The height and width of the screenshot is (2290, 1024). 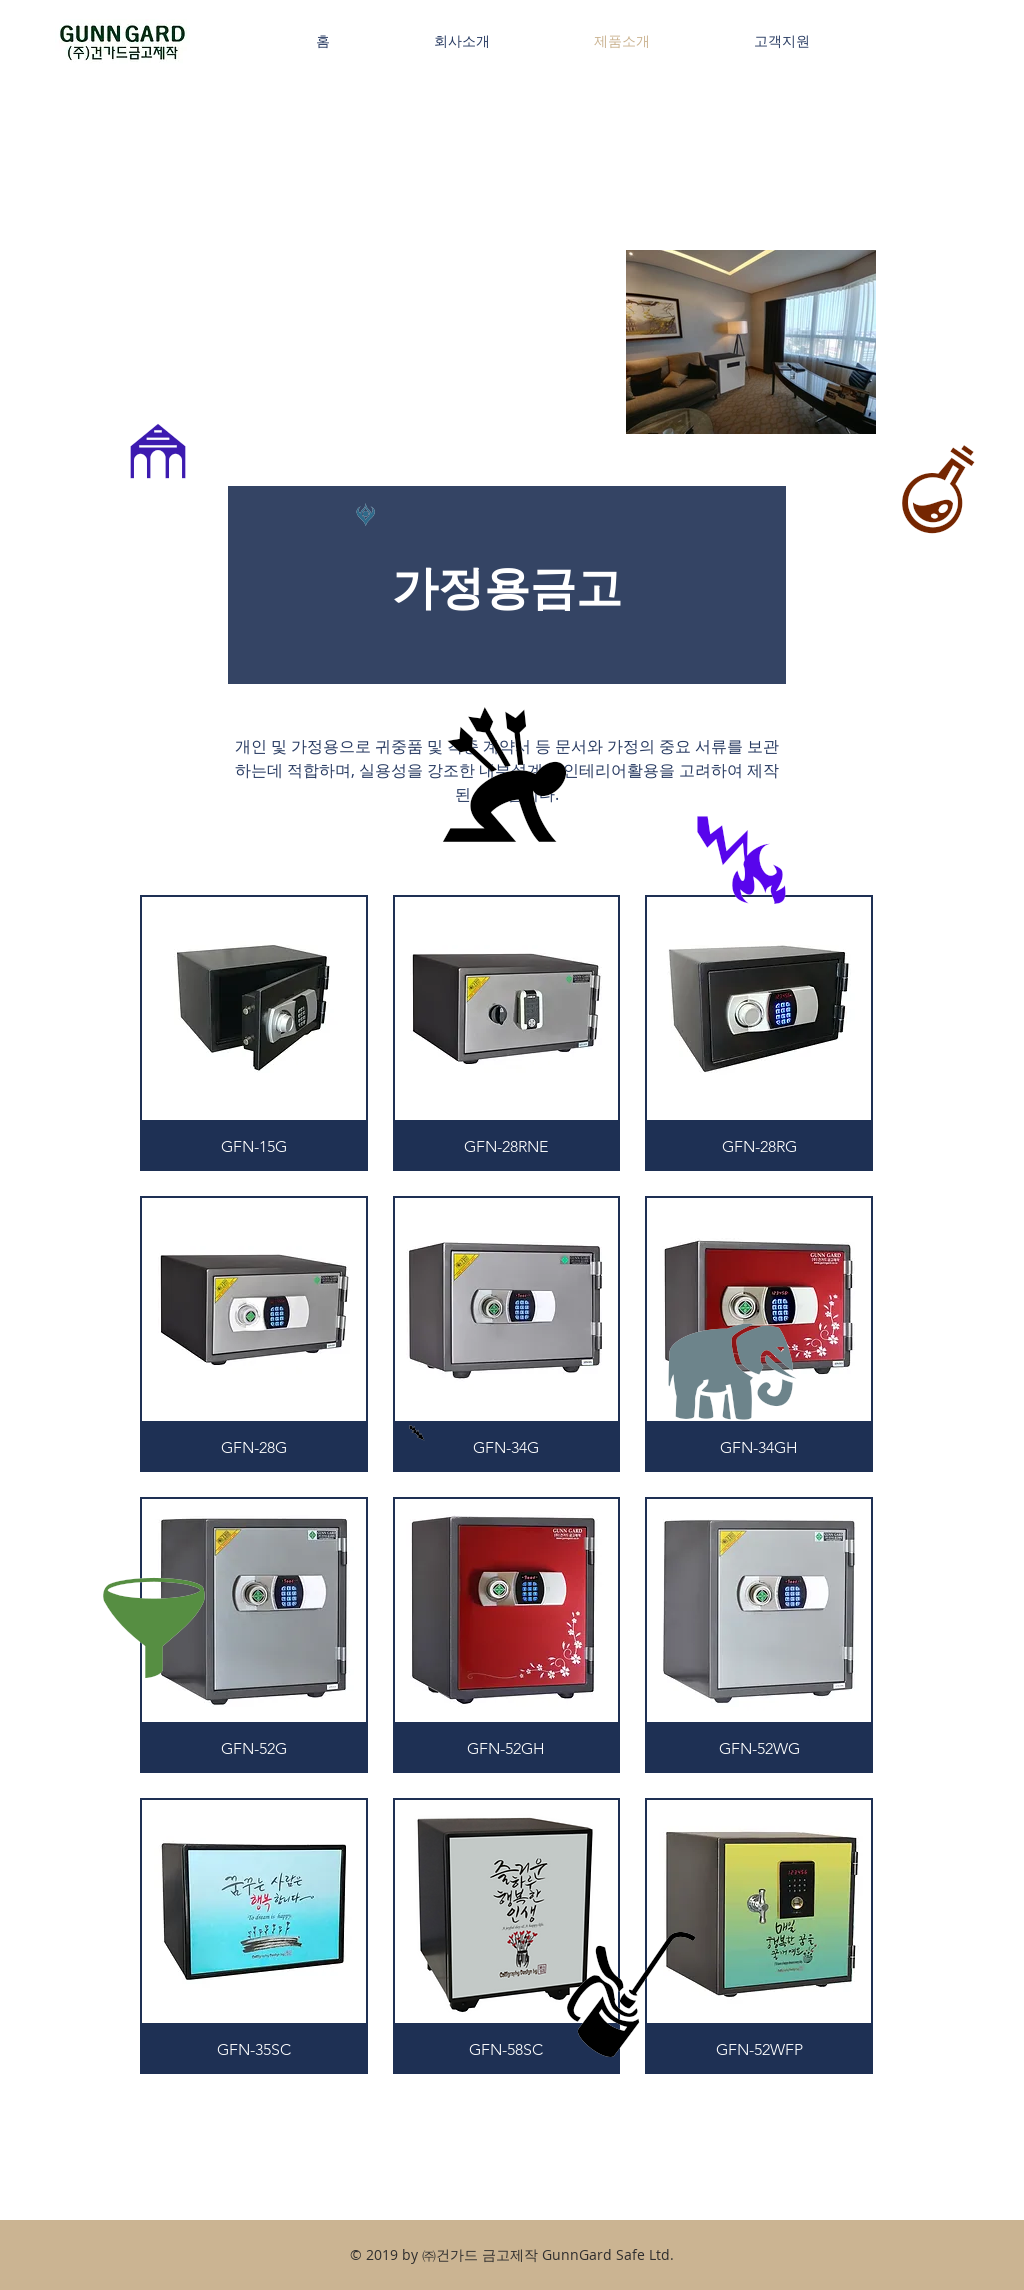 What do you see at coordinates (504, 773) in the screenshot?
I see `indicates defeated enemy or fallen character` at bounding box center [504, 773].